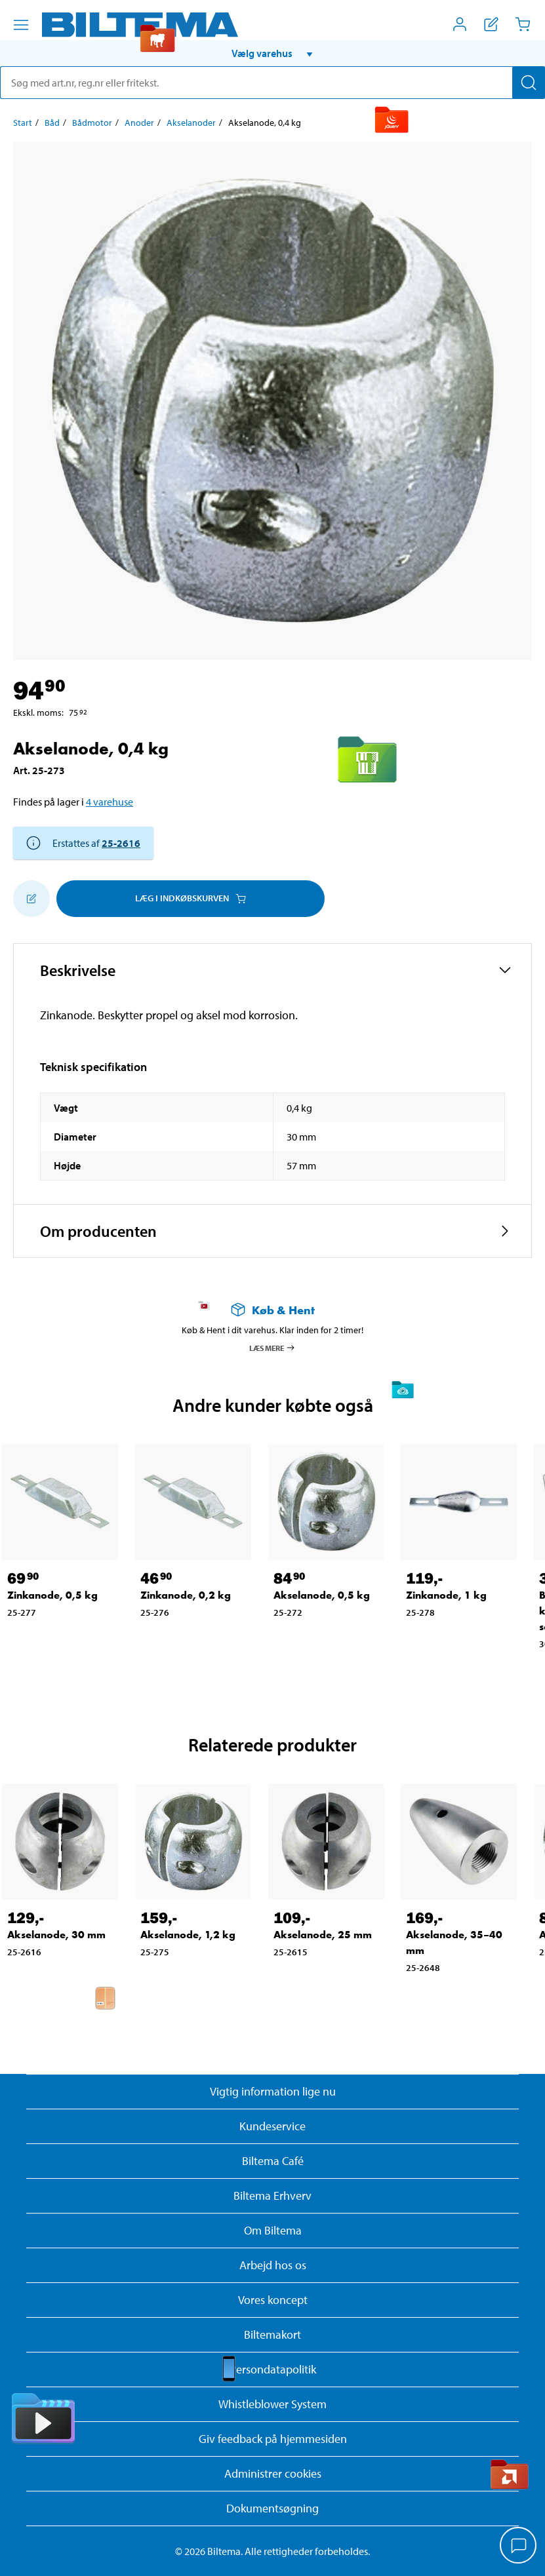 This screenshot has width=545, height=2576. I want to click on compressed archive file type indicator, so click(105, 1998).